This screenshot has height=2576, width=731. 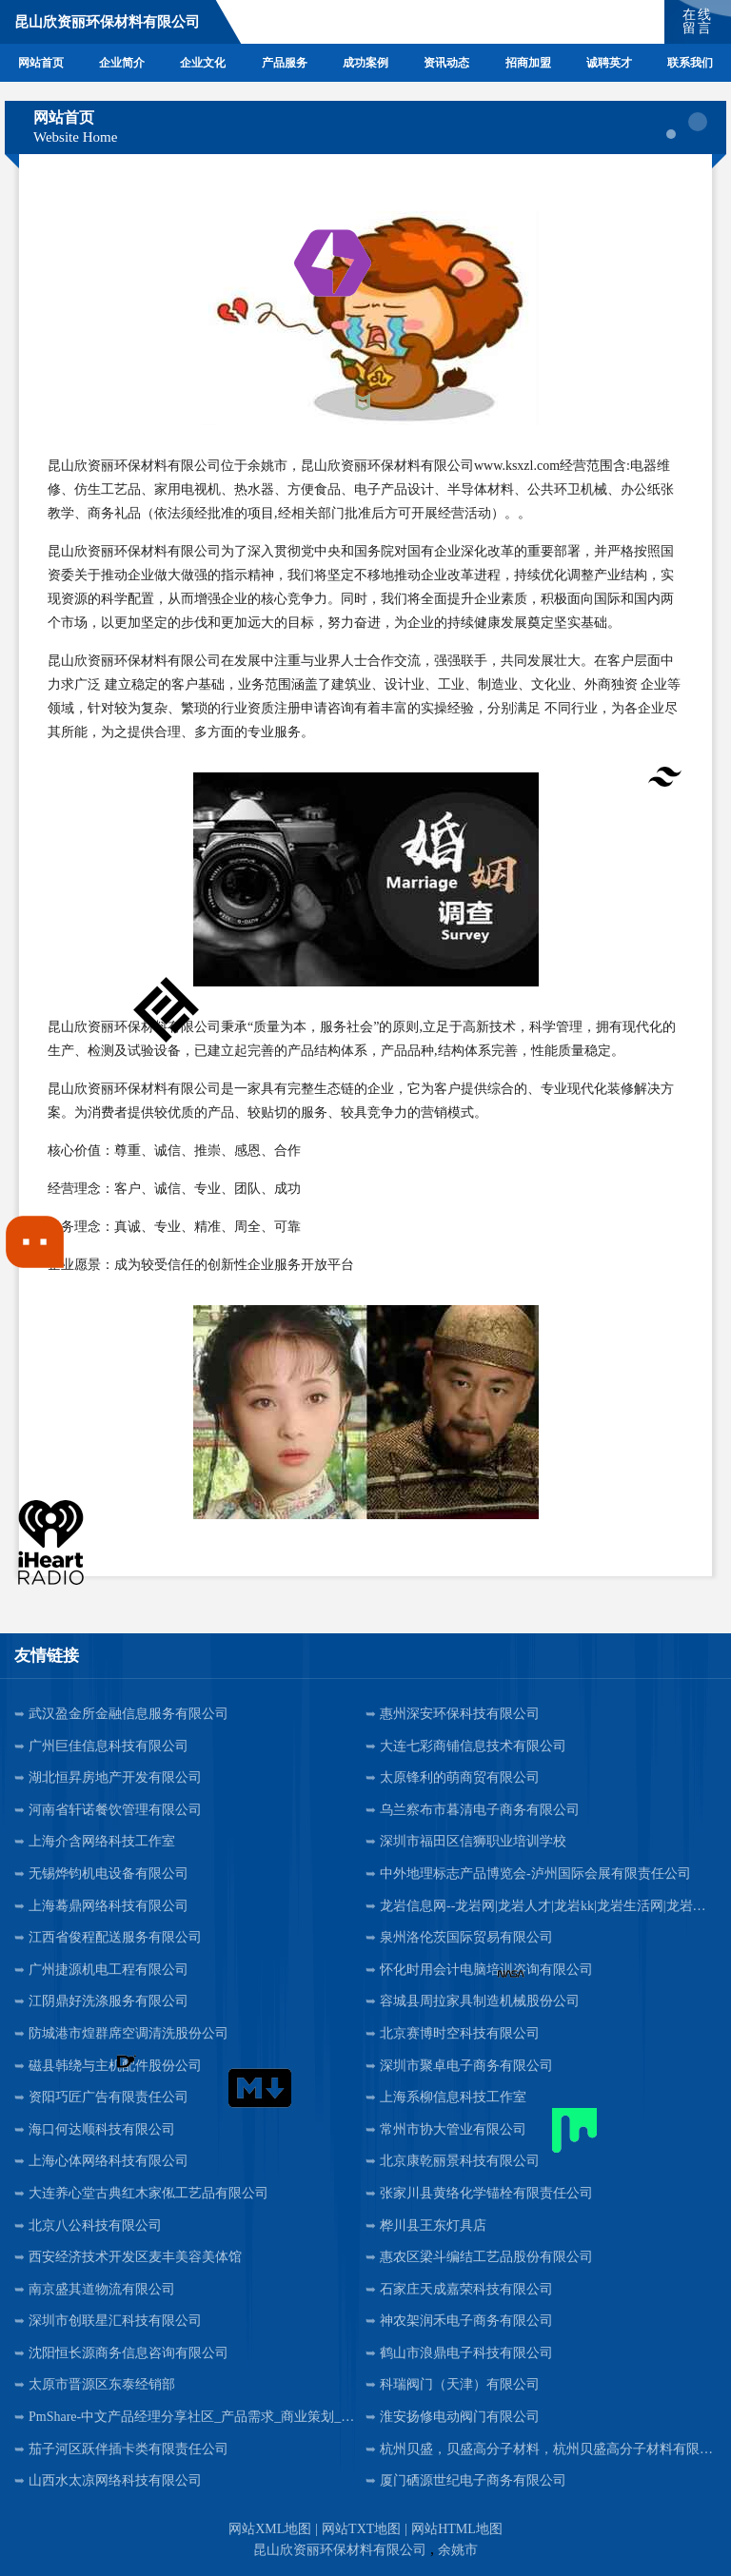 What do you see at coordinates (34, 1241) in the screenshot?
I see `open messaging or chat app` at bounding box center [34, 1241].